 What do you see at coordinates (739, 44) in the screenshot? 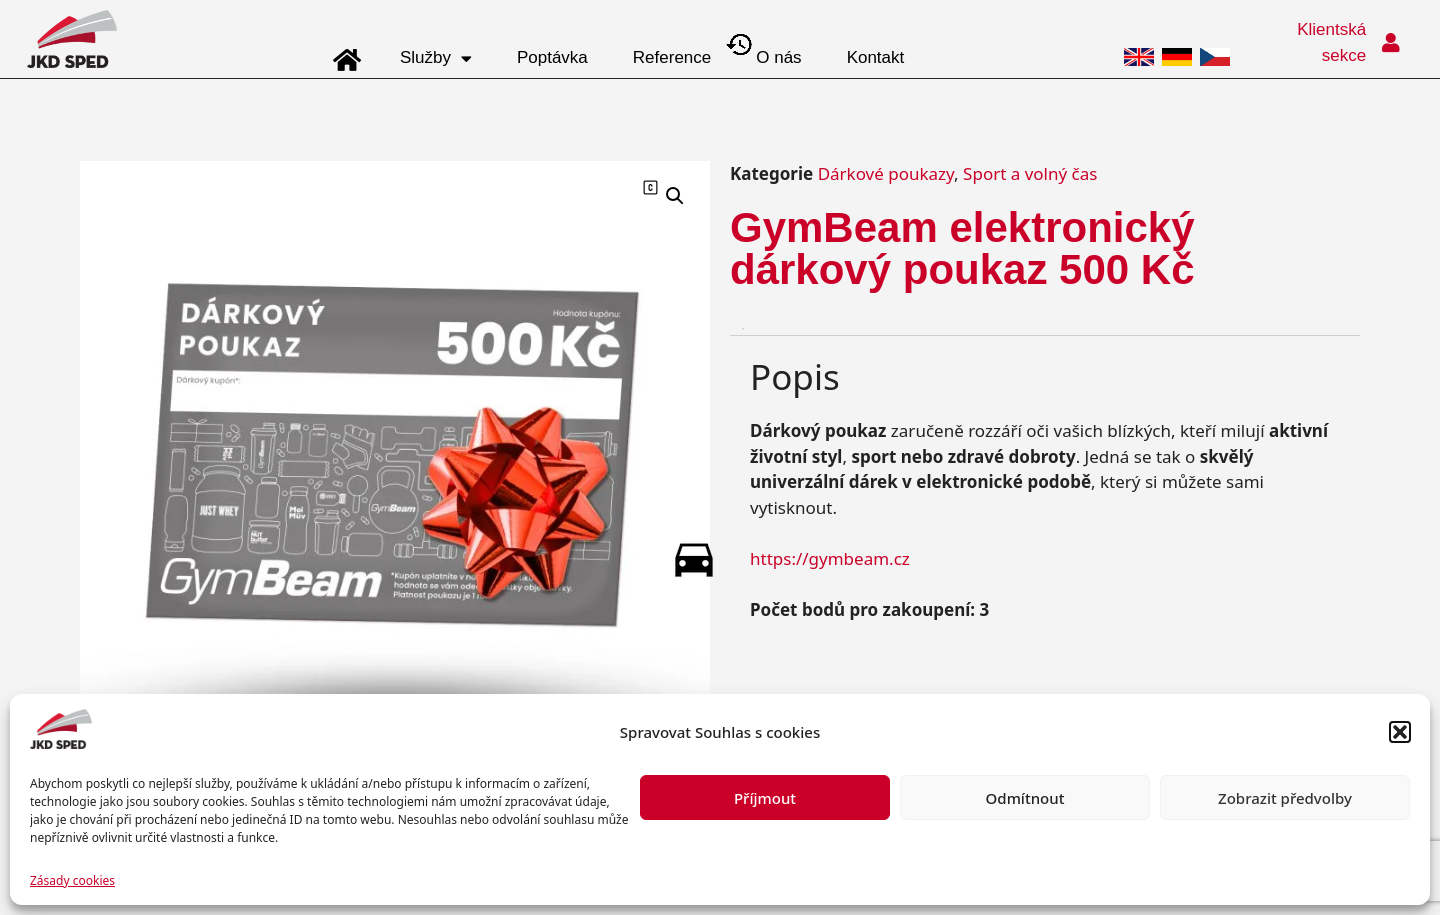
I see `view browsing or activity history` at bounding box center [739, 44].